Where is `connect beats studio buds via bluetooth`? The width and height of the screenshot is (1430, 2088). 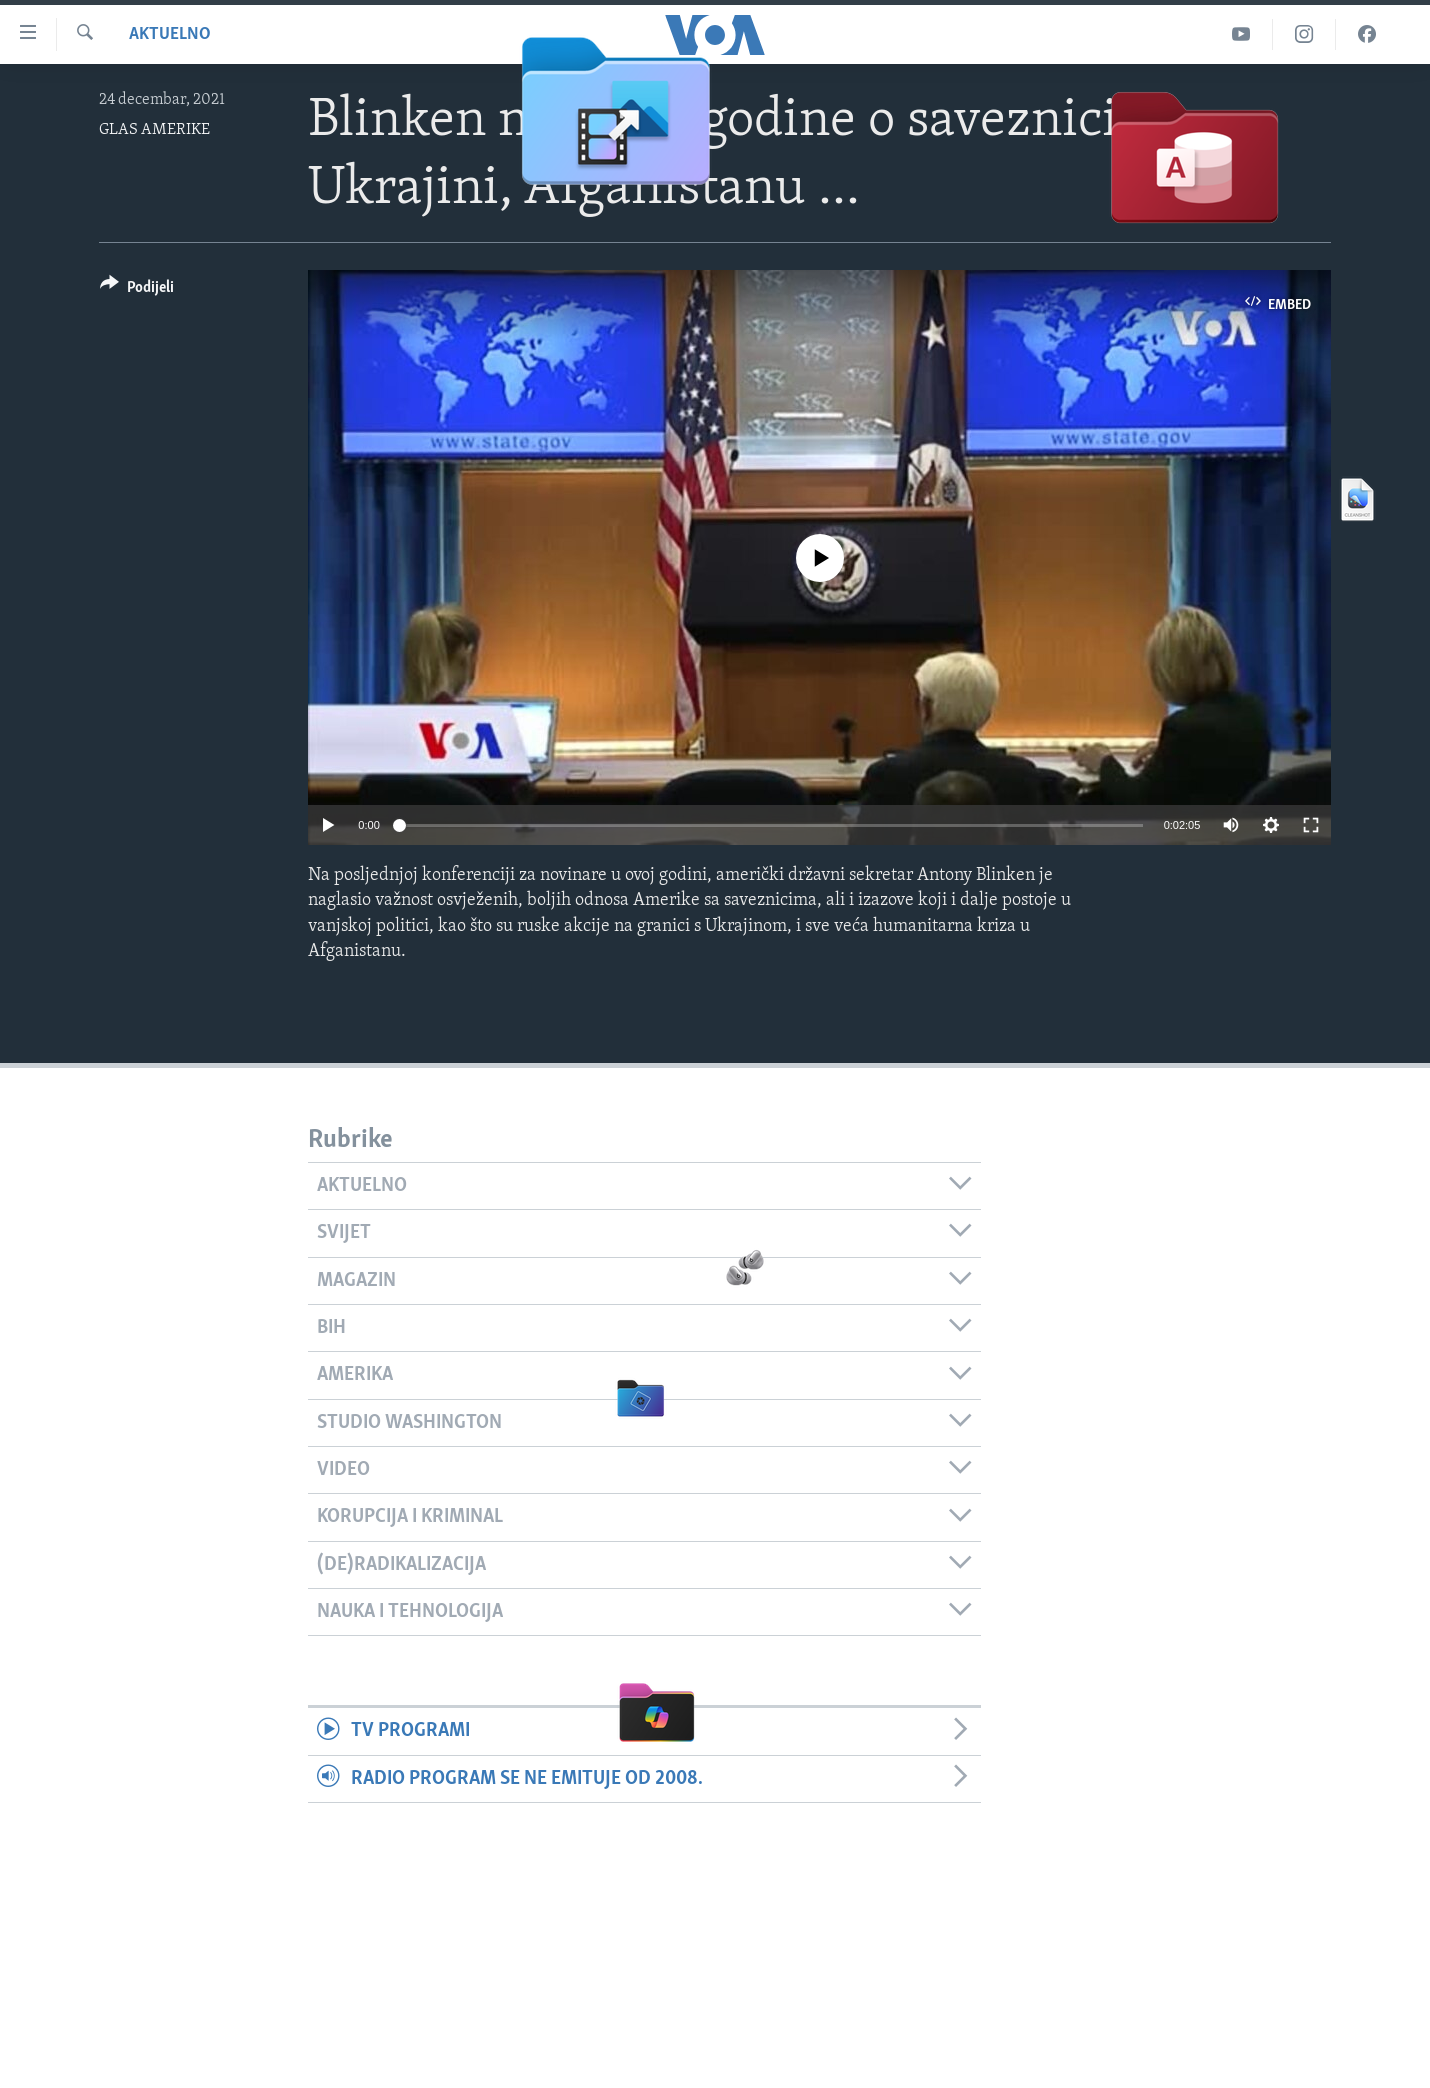 connect beats studio buds via bluetooth is located at coordinates (745, 1268).